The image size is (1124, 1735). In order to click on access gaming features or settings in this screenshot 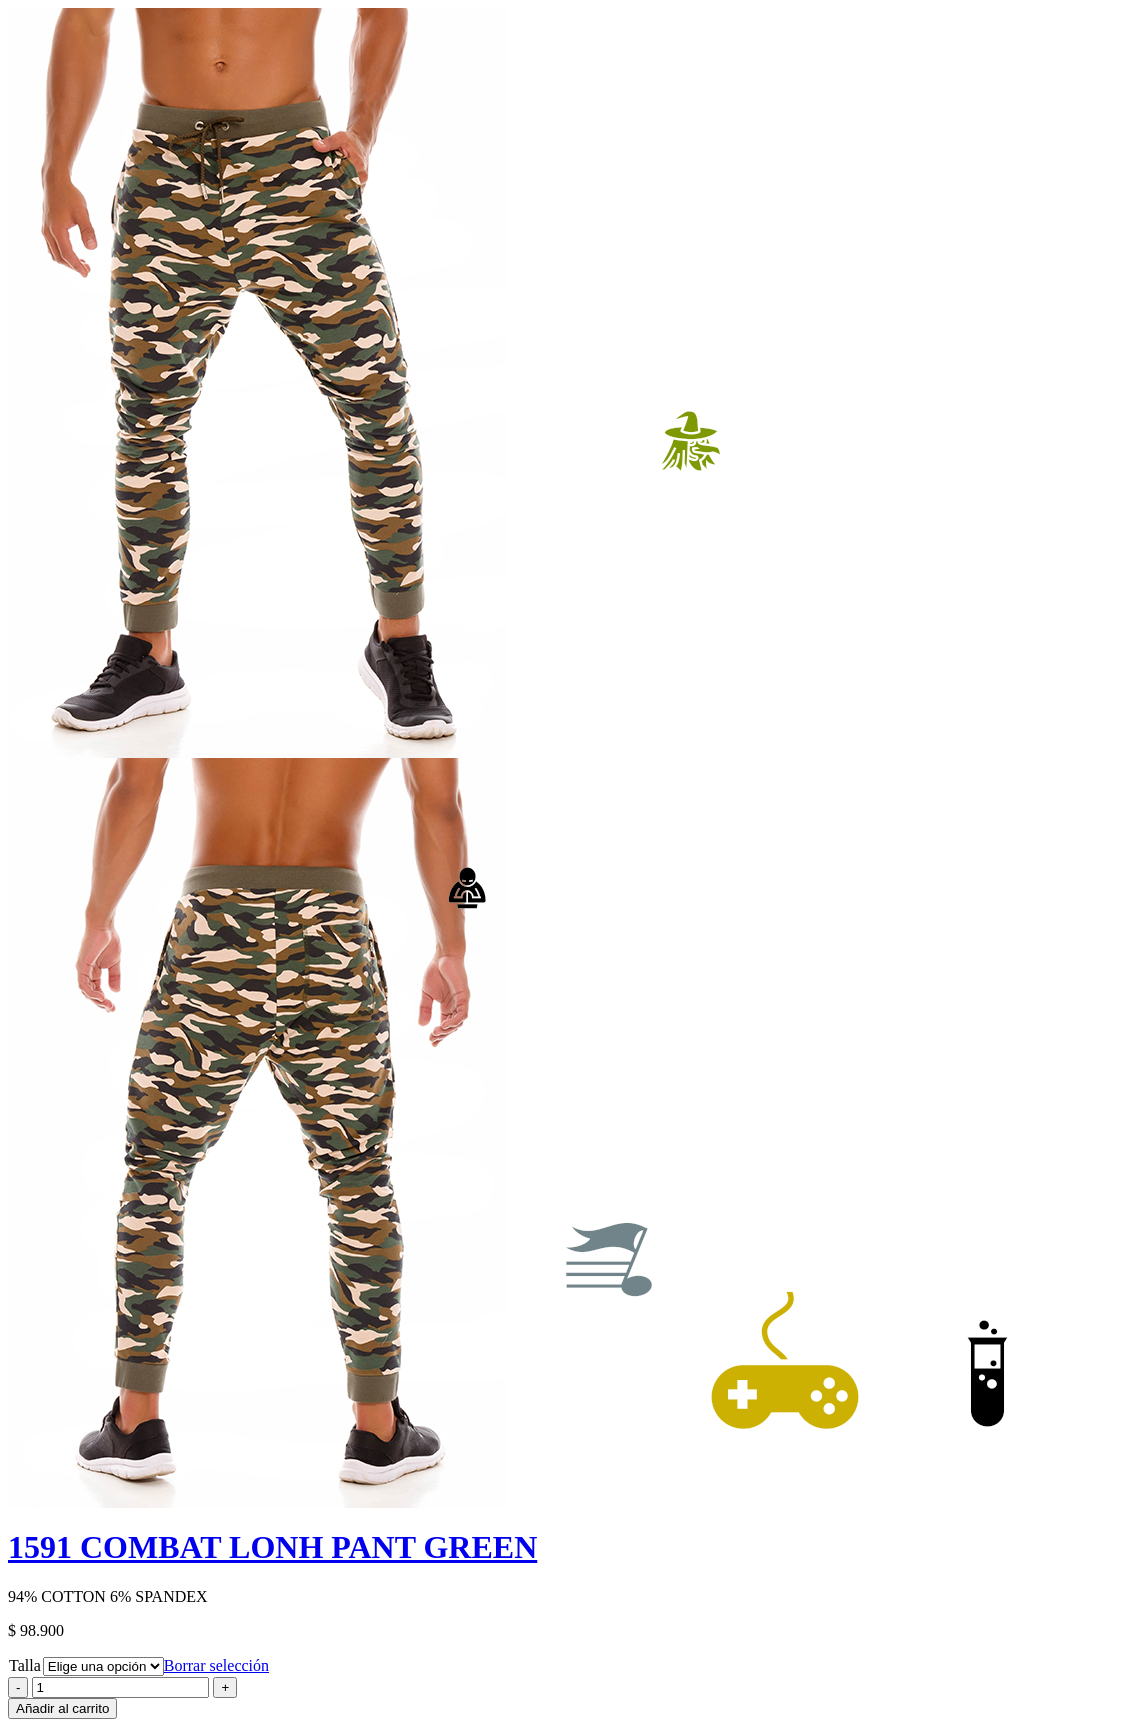, I will do `click(785, 1366)`.